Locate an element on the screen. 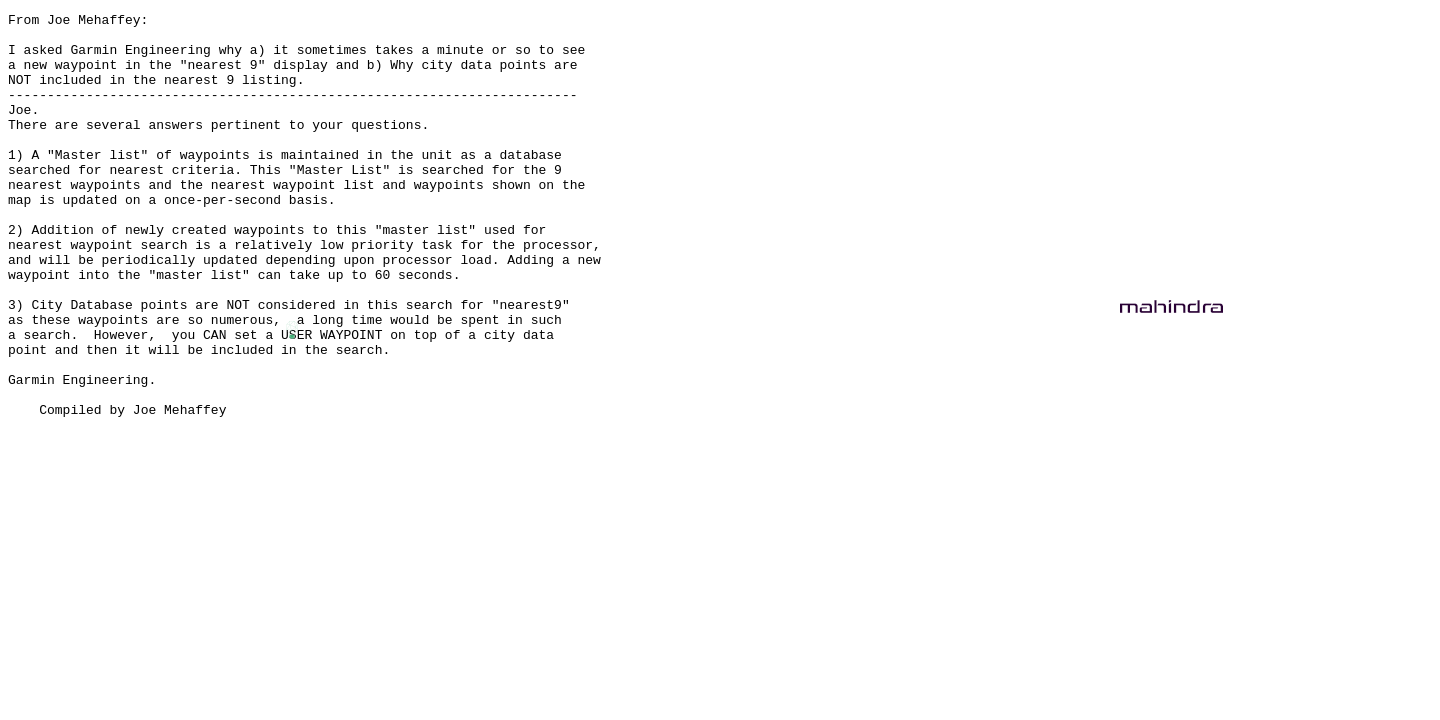  Mahindra company logo is located at coordinates (1171, 306).